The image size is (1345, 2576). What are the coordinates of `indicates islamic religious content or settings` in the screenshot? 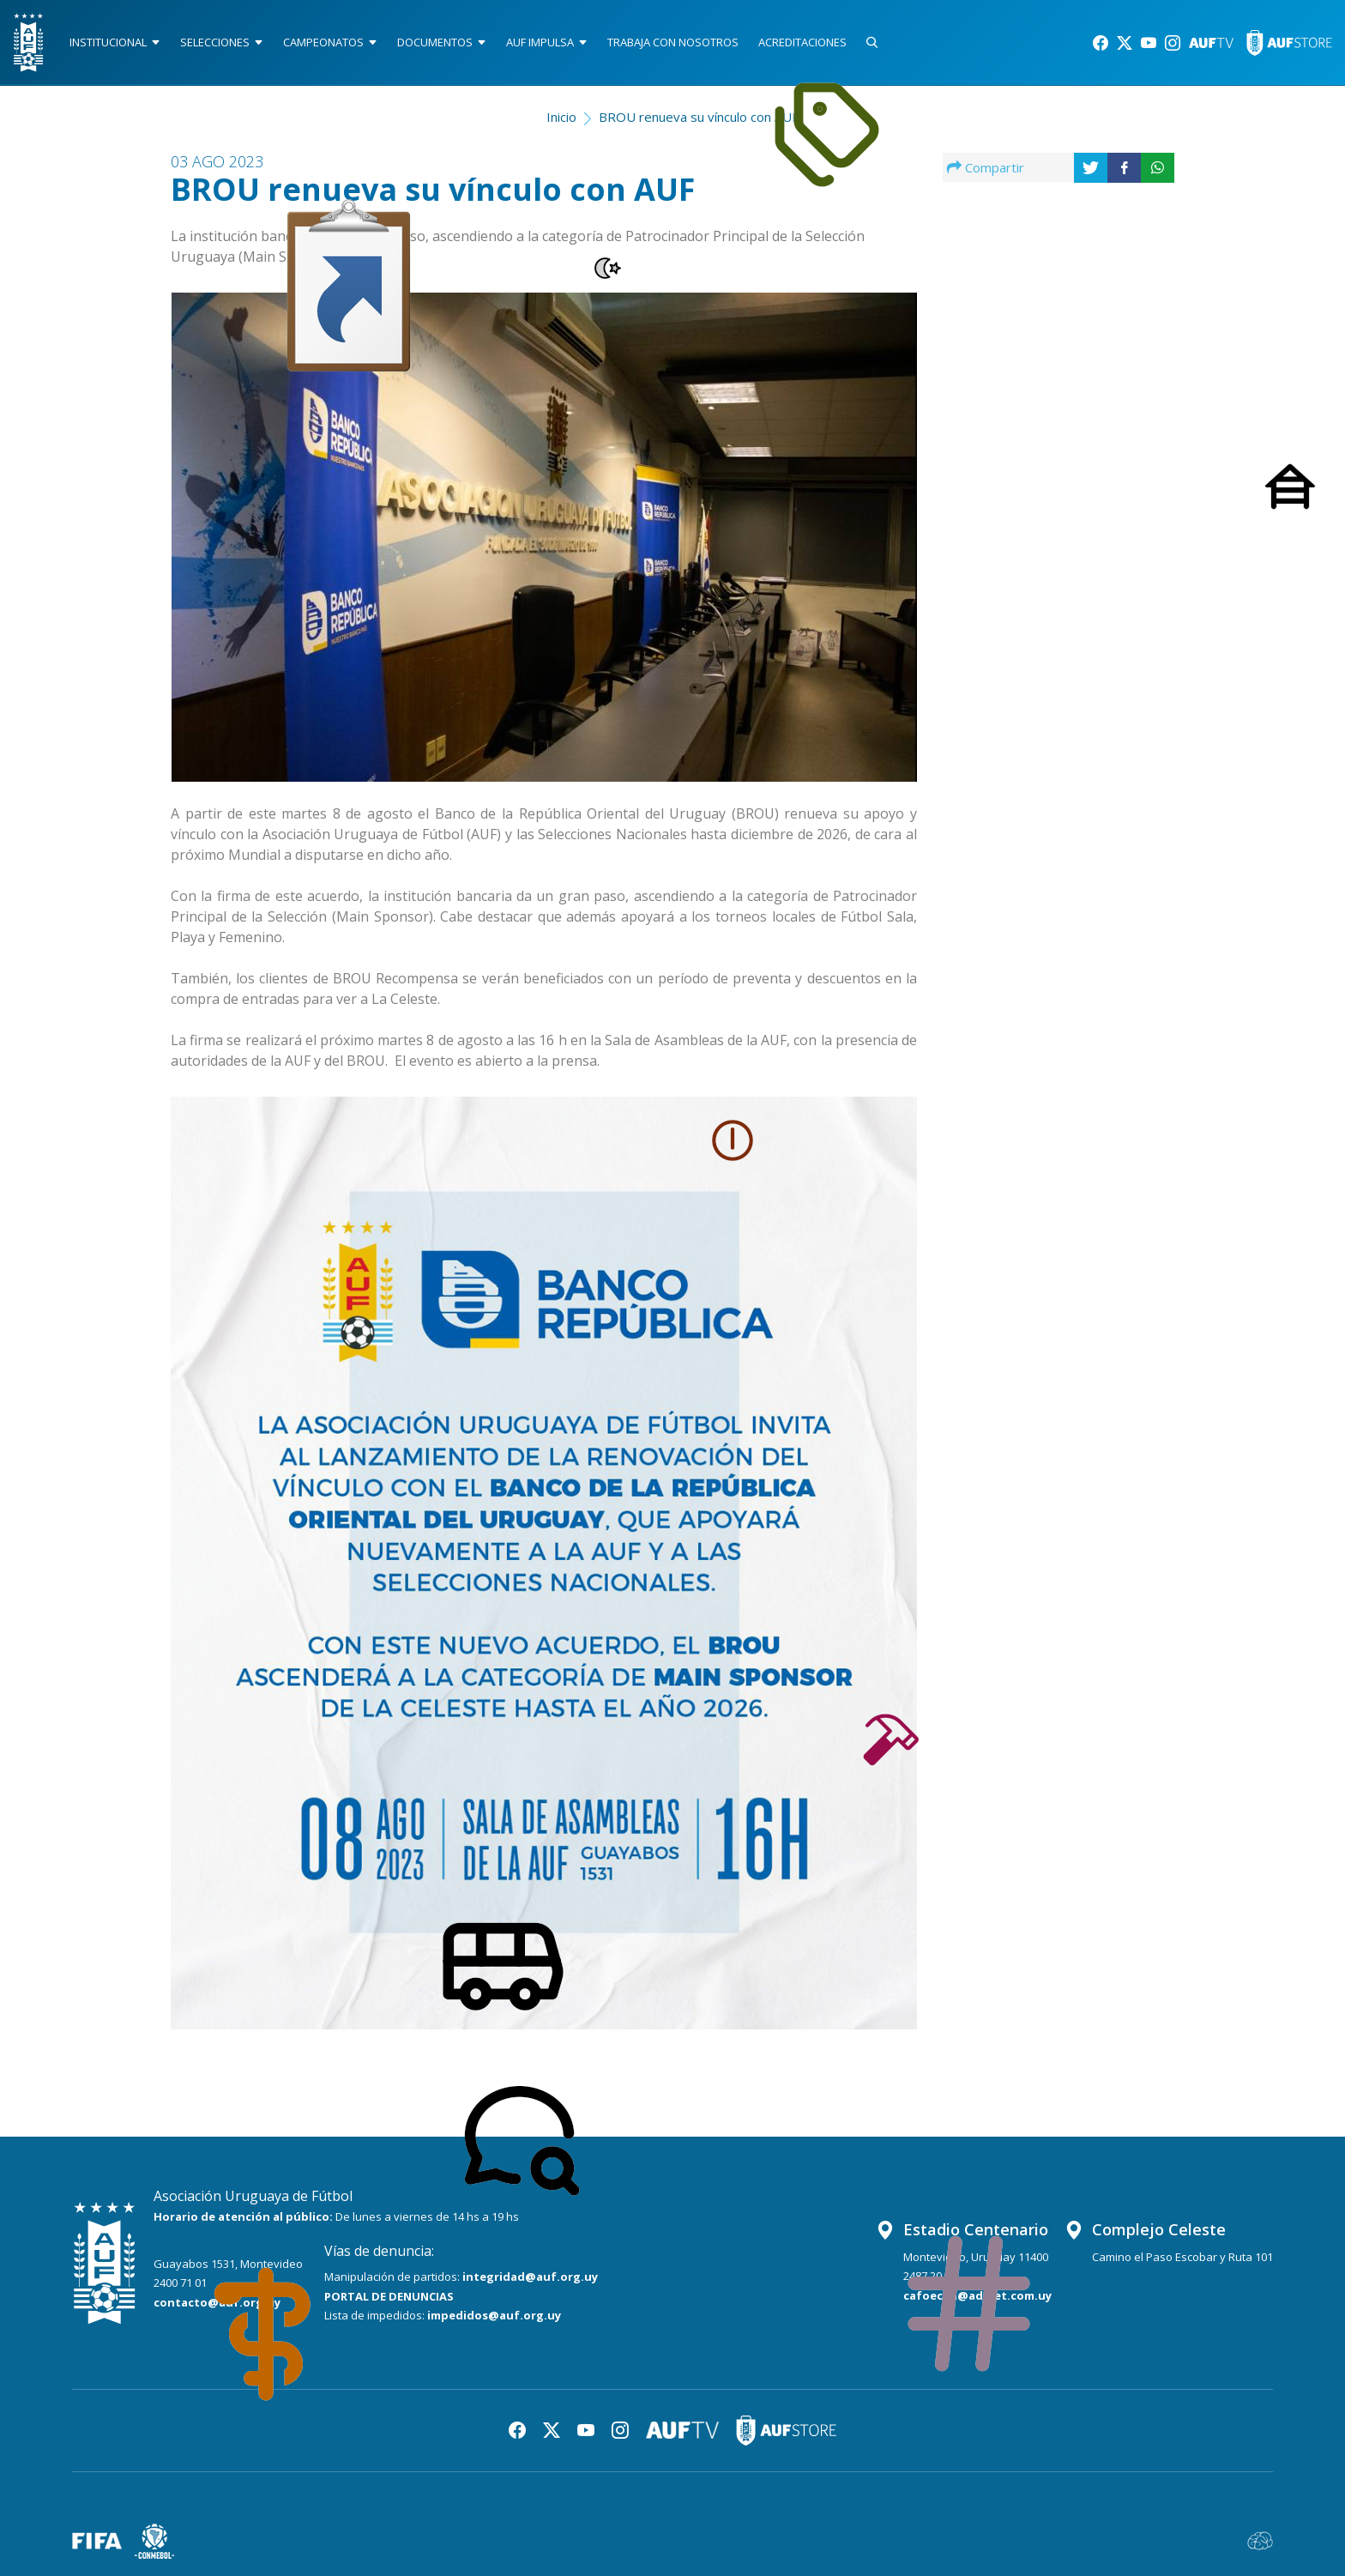 It's located at (606, 268).